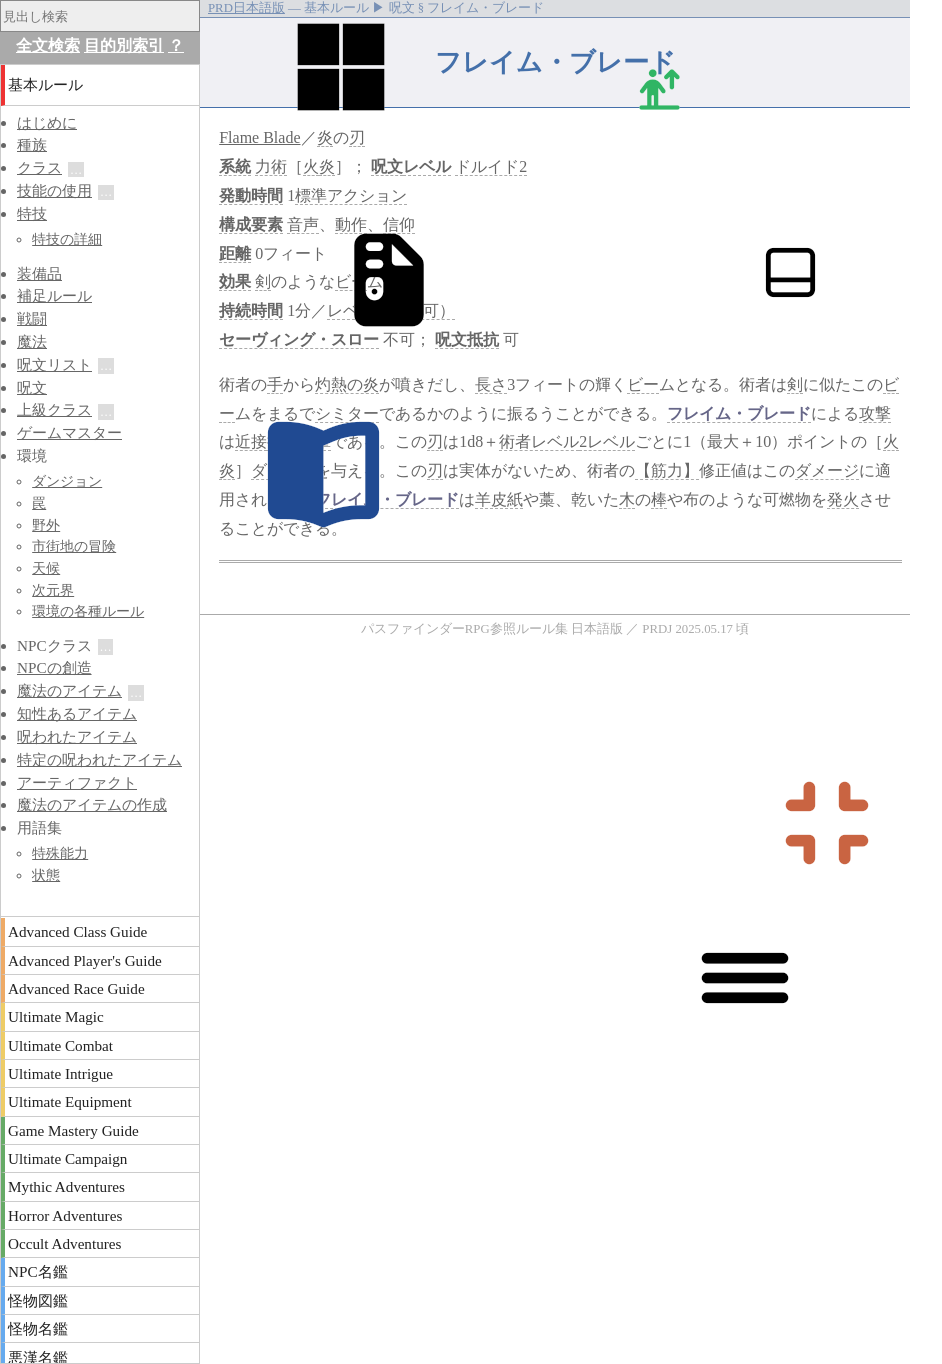 This screenshot has height=1364, width=942. What do you see at coordinates (827, 823) in the screenshot?
I see `compress or reduce content size` at bounding box center [827, 823].